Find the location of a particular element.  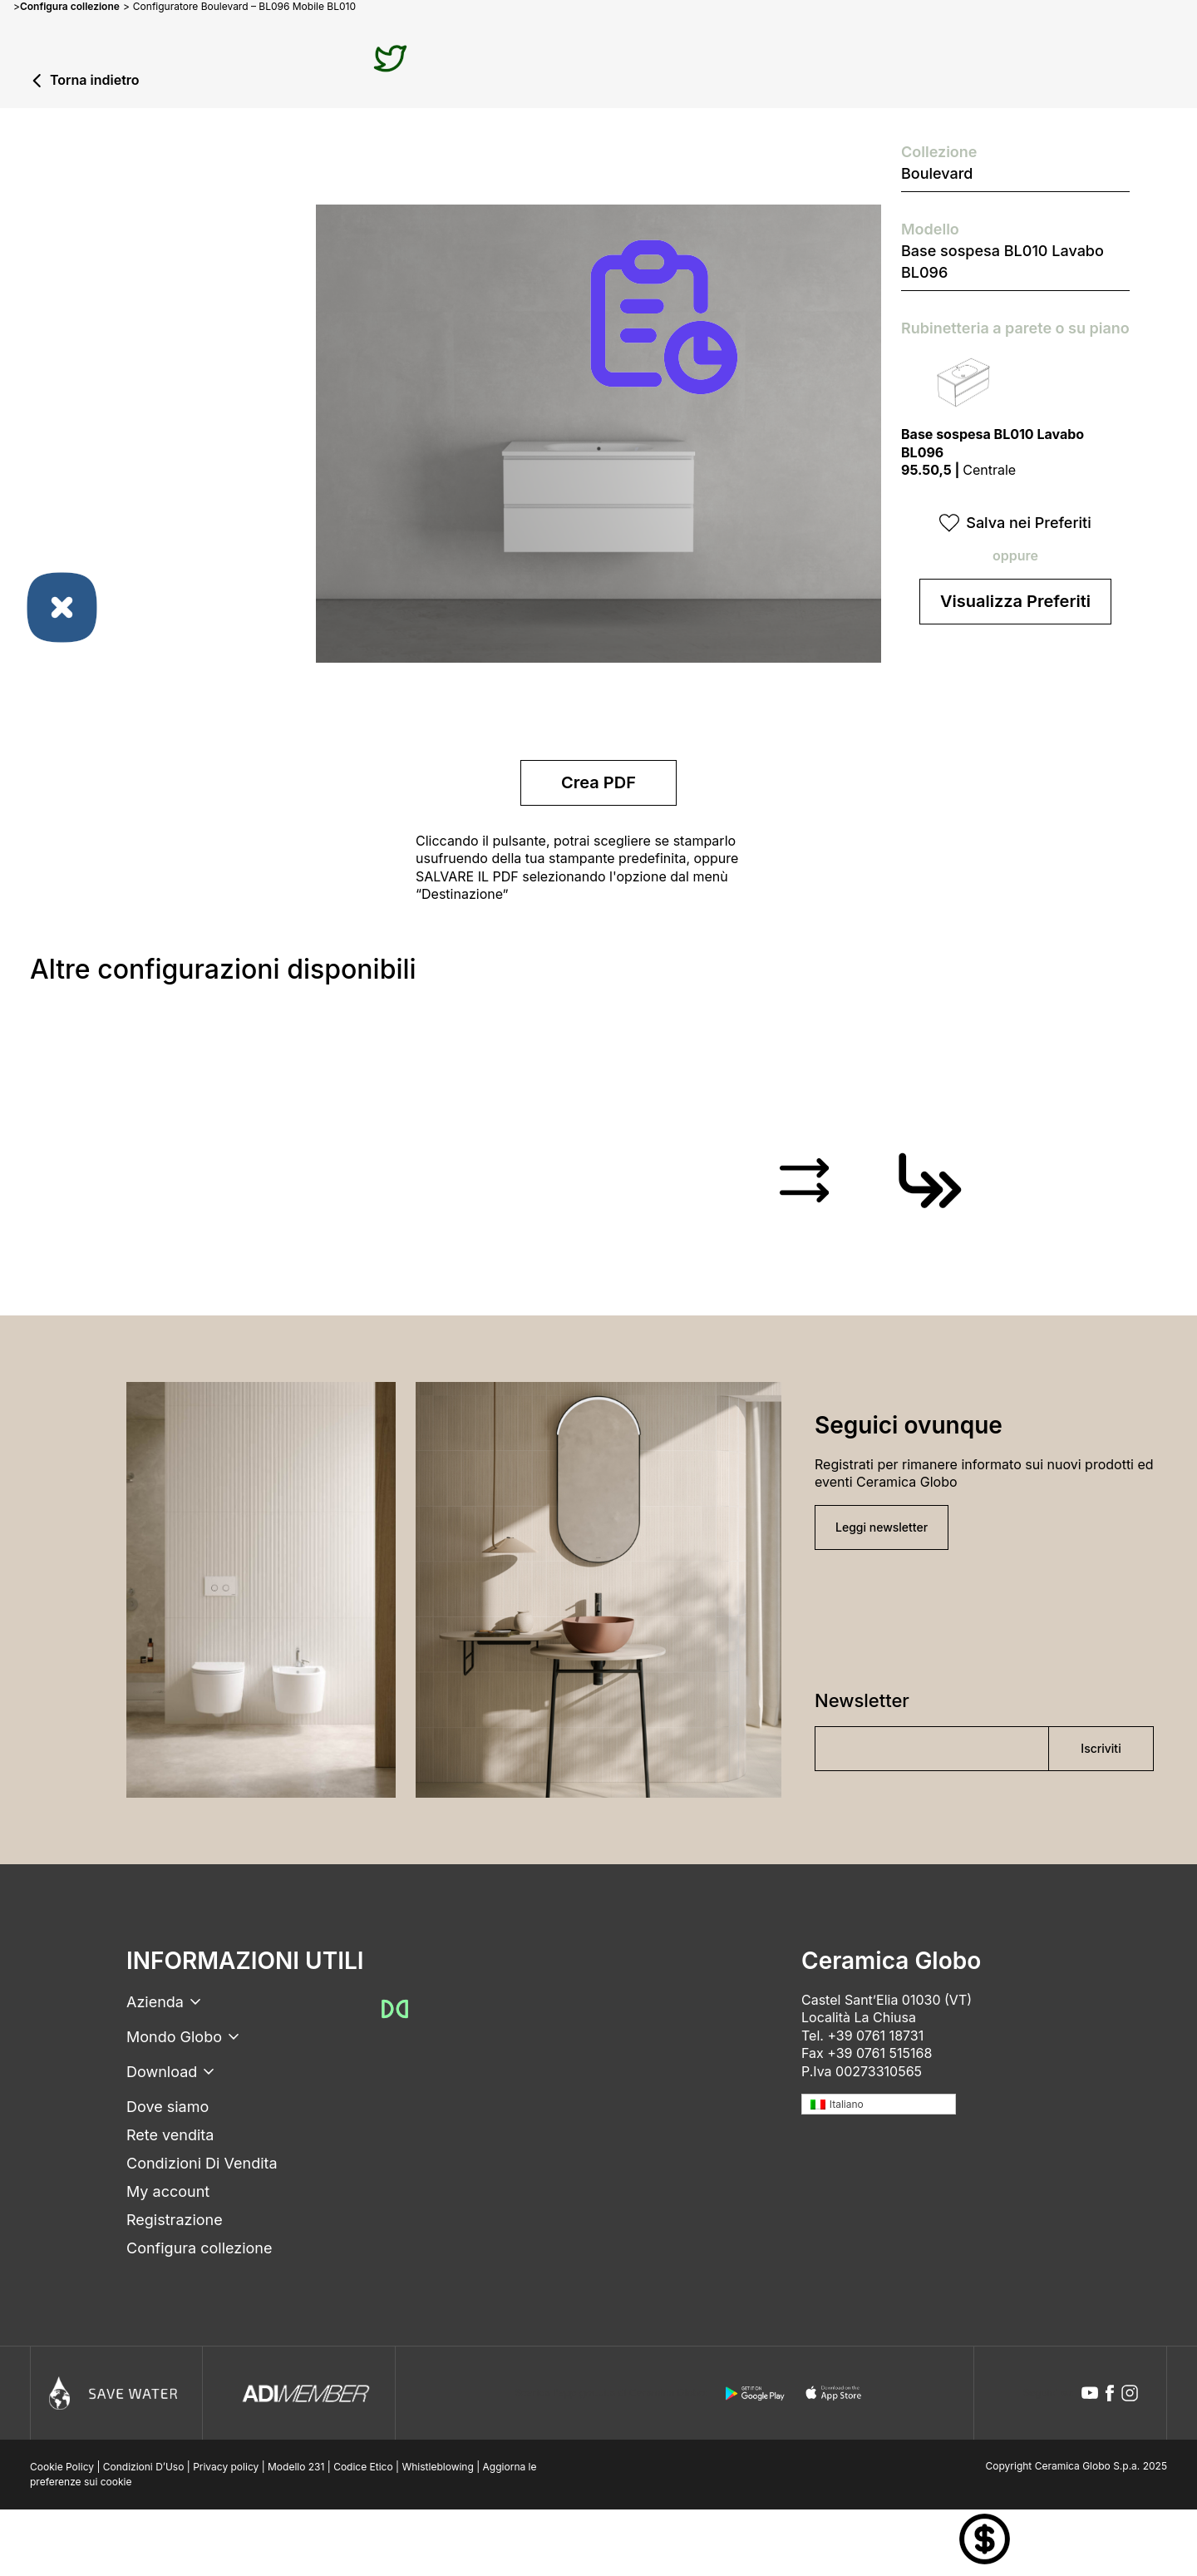

move items to the right is located at coordinates (804, 1180).